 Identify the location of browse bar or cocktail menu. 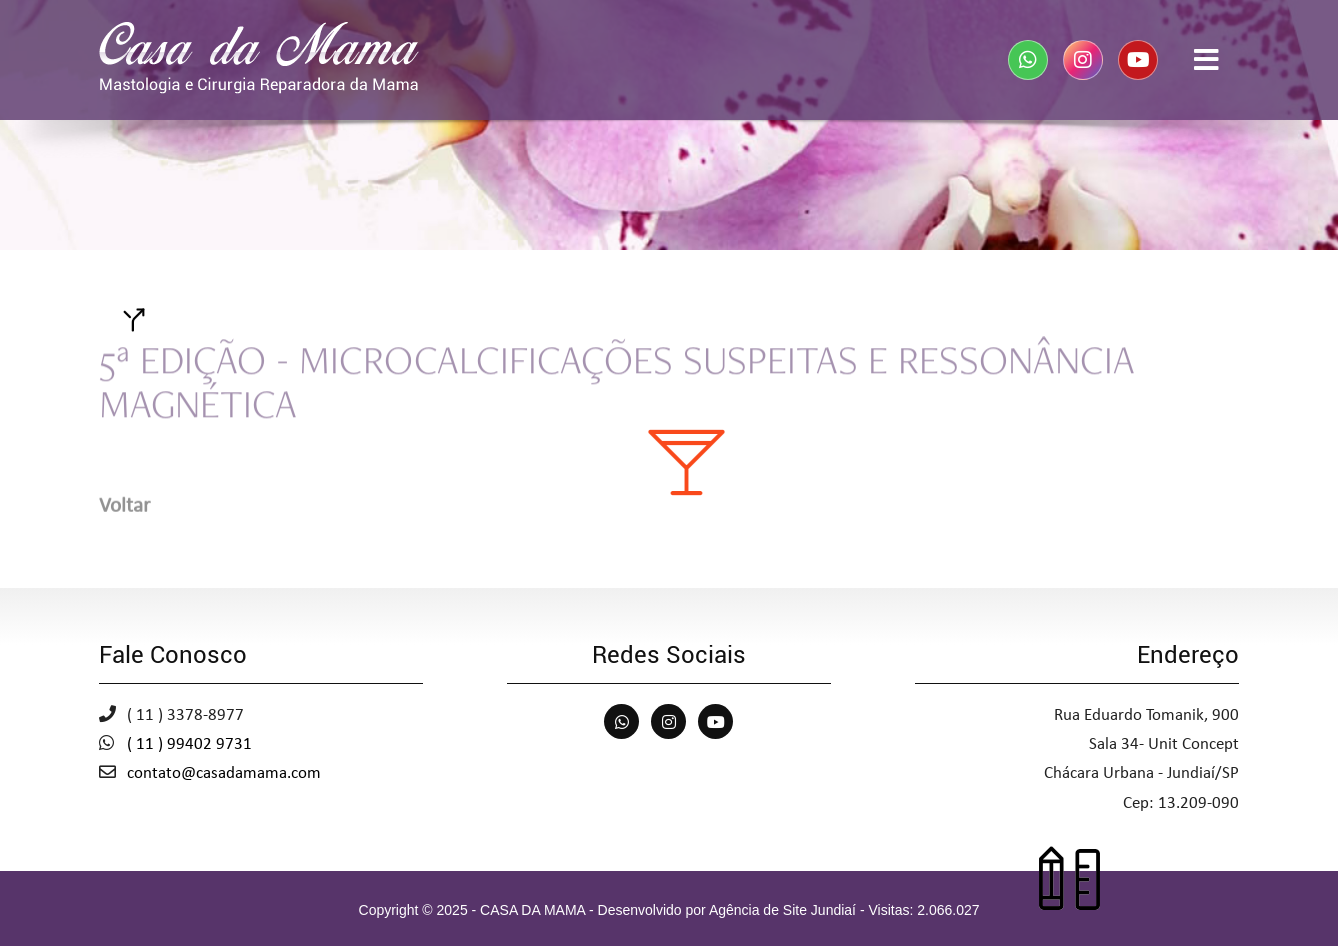
(686, 462).